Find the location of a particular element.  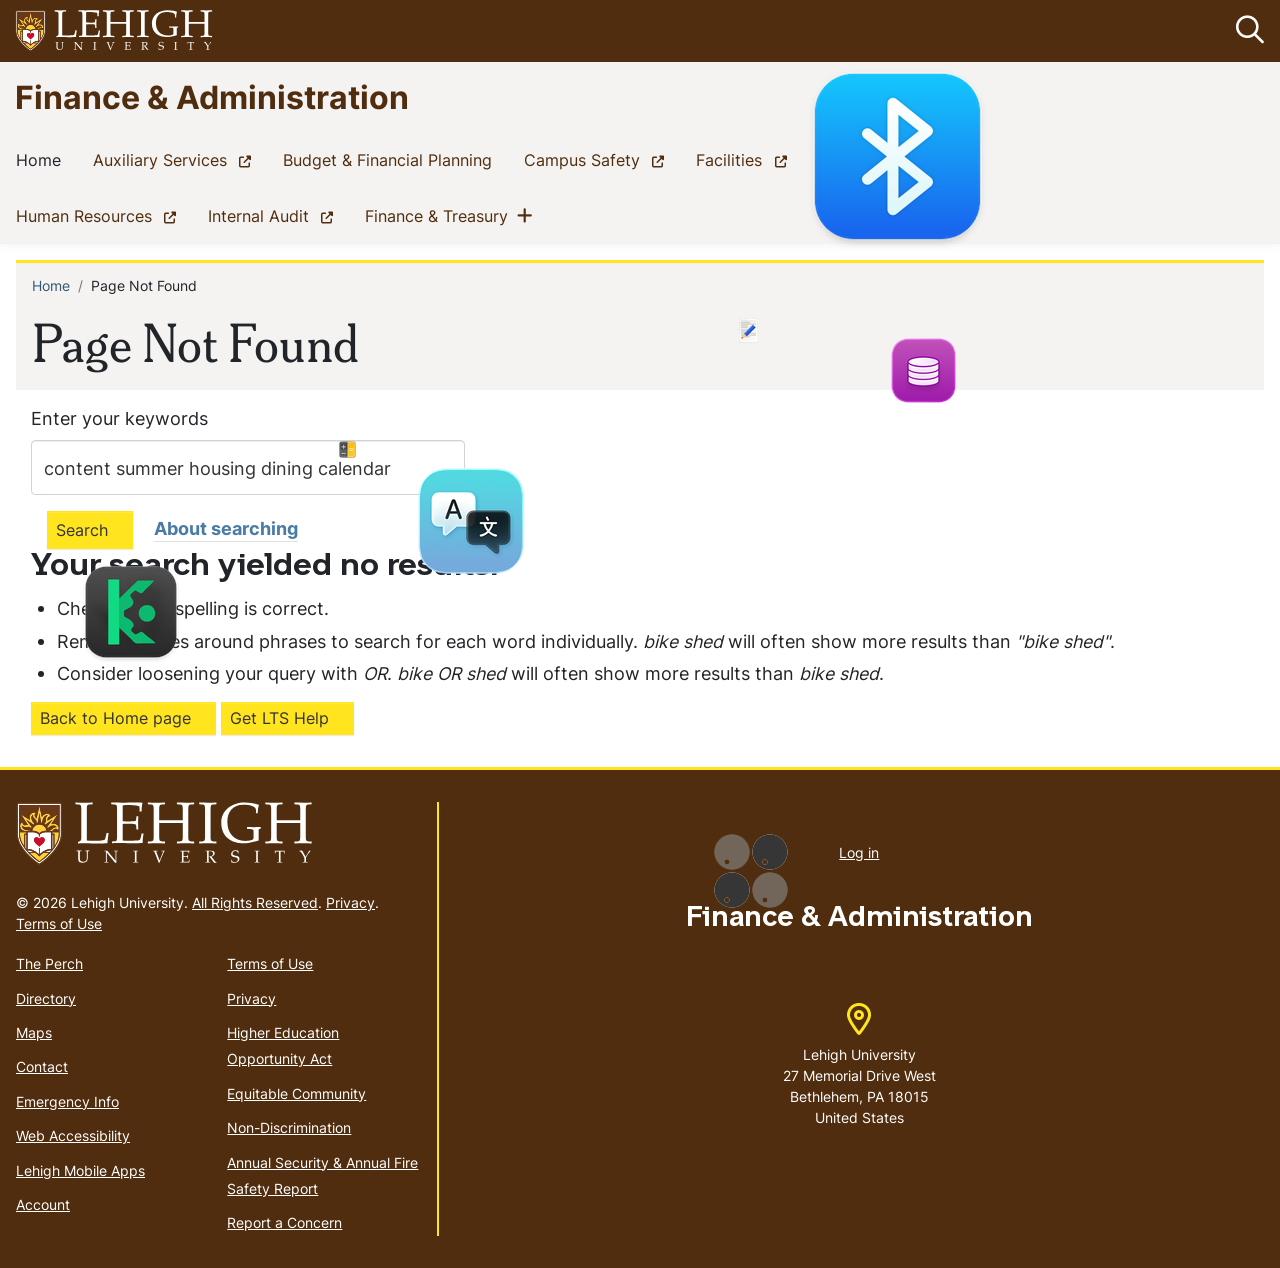

open the software learning or tutorial app is located at coordinates (748, 330).